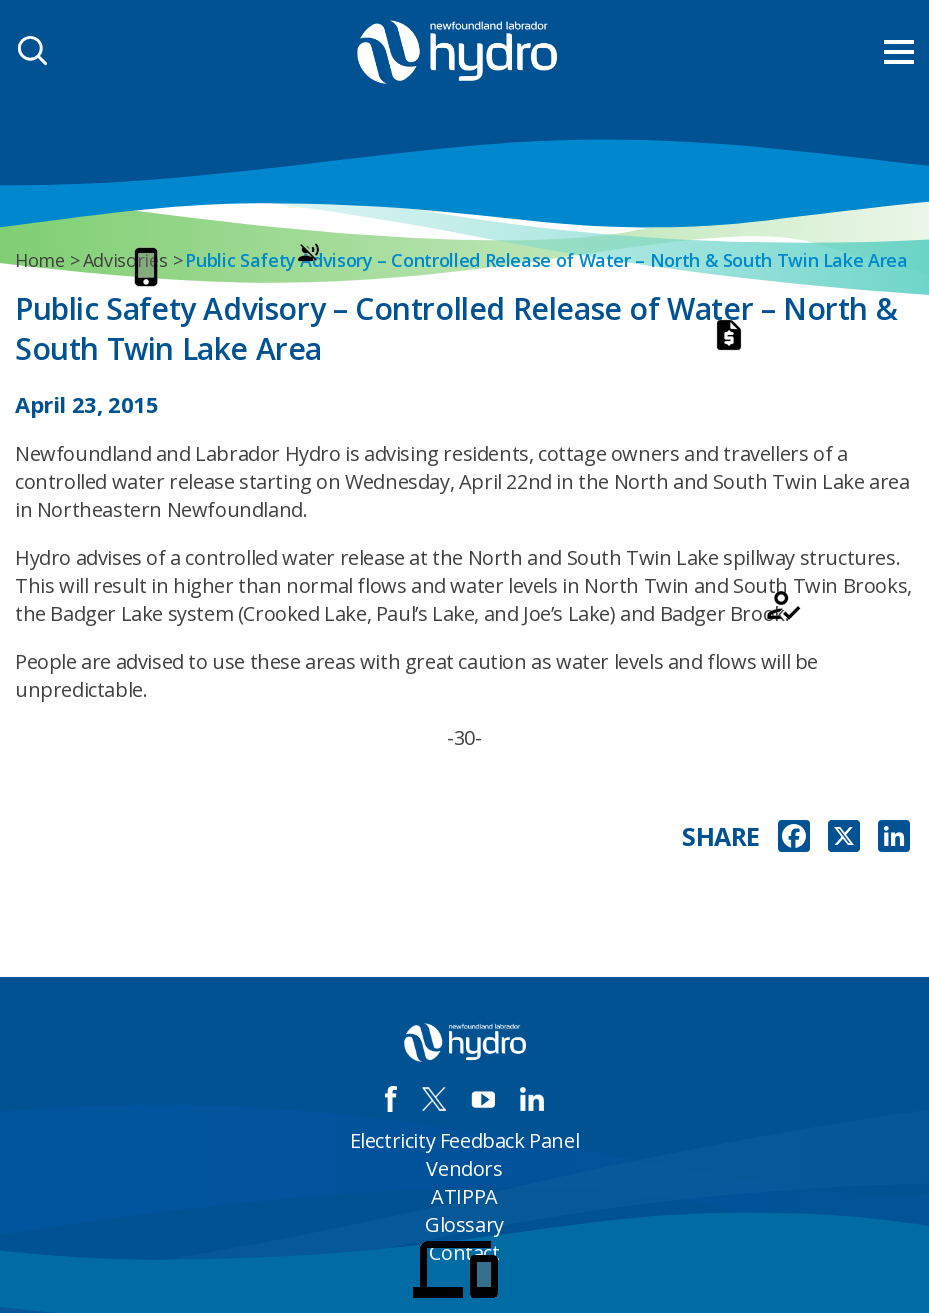 This screenshot has height=1313, width=929. Describe the element at coordinates (783, 605) in the screenshot. I see `indicates a verified or registered user` at that location.